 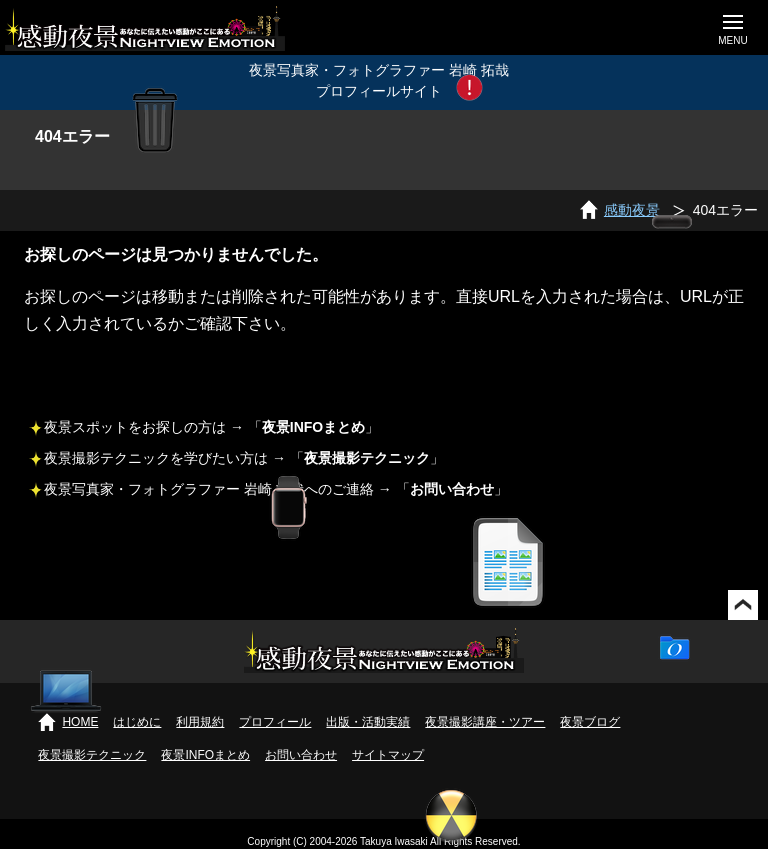 What do you see at coordinates (469, 87) in the screenshot?
I see `indicates a critical error or dangerous action` at bounding box center [469, 87].